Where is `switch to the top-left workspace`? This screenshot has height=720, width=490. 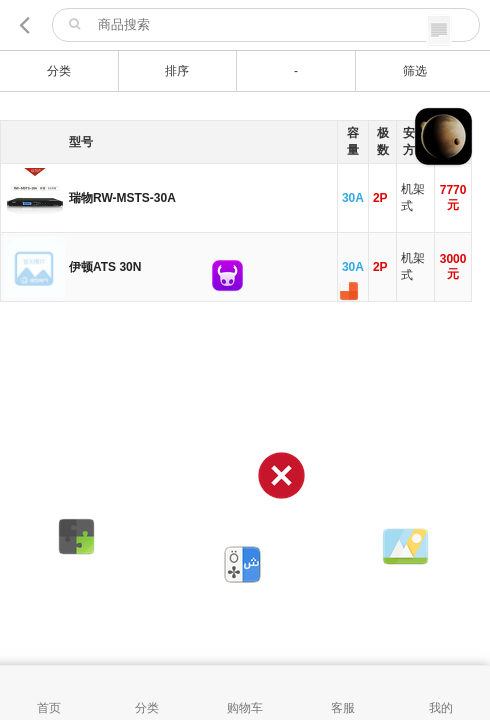
switch to the top-left workspace is located at coordinates (349, 291).